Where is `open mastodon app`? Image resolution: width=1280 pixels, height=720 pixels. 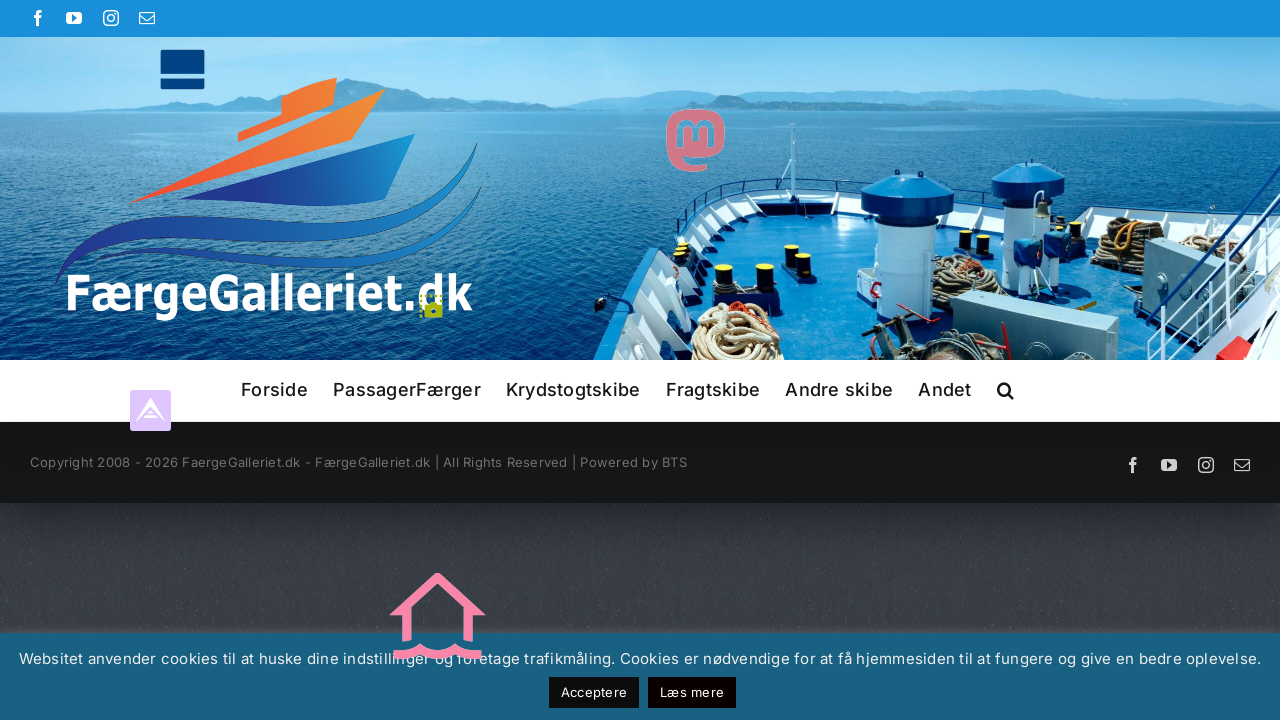
open mastodon app is located at coordinates (695, 140).